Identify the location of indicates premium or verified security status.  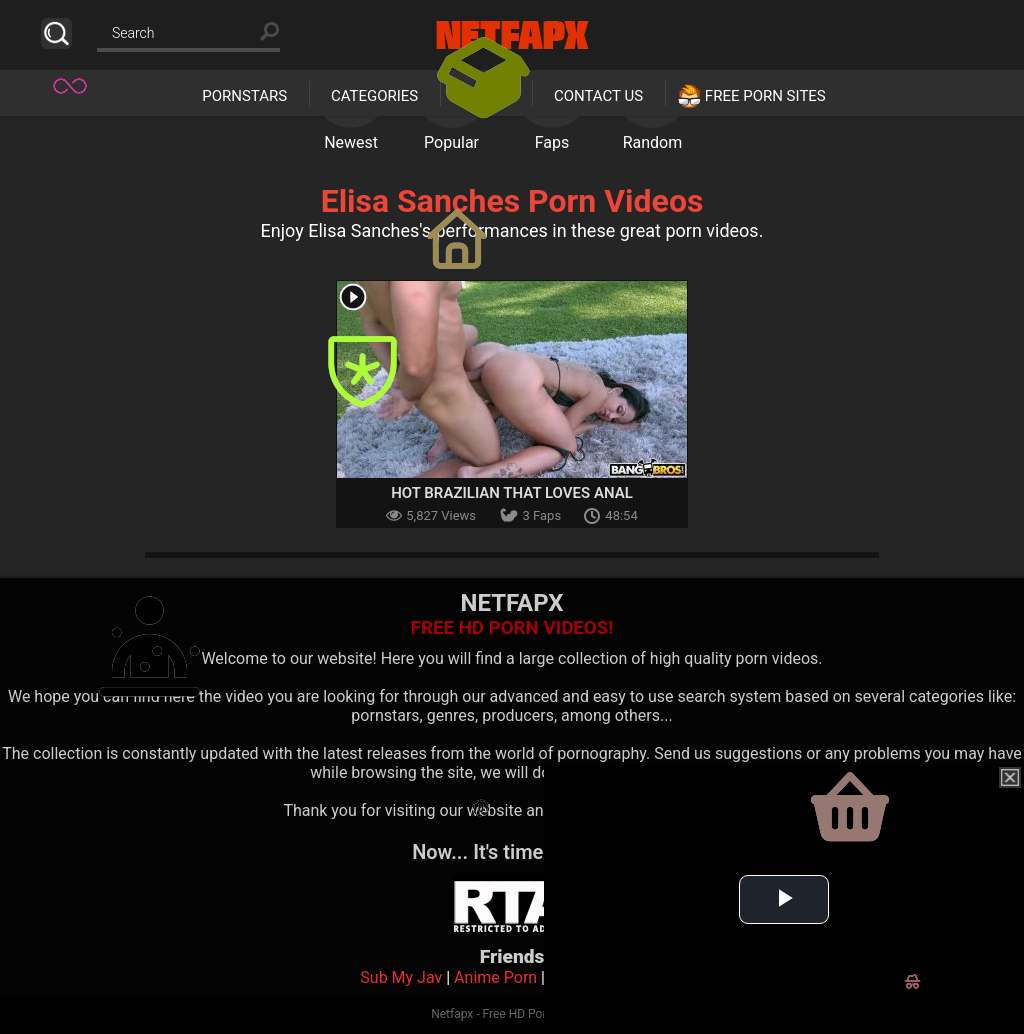
(362, 367).